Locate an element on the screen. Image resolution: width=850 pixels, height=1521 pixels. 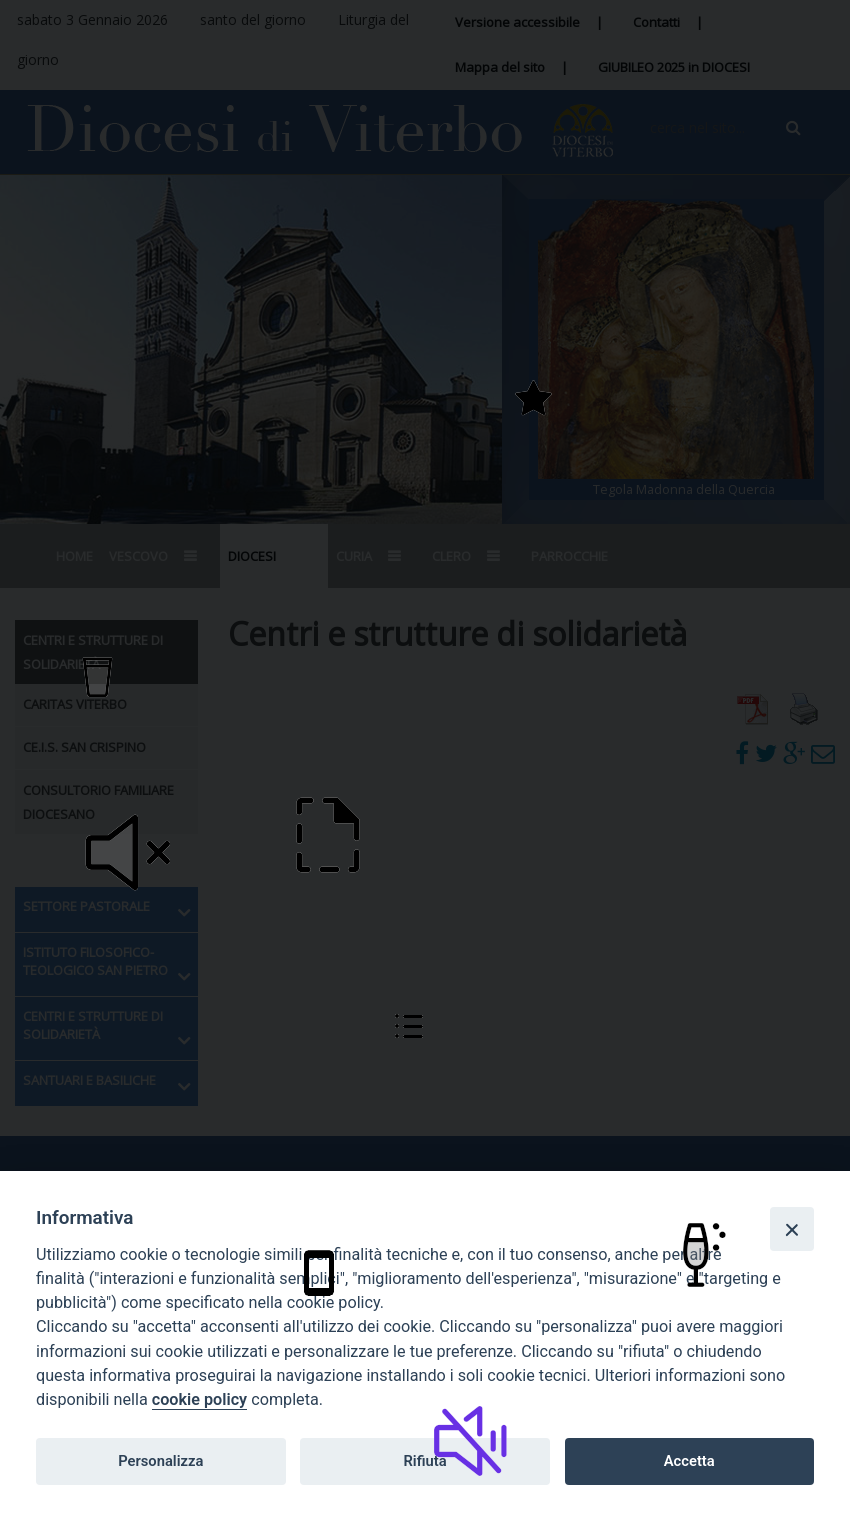
view on mobile device is located at coordinates (319, 1273).